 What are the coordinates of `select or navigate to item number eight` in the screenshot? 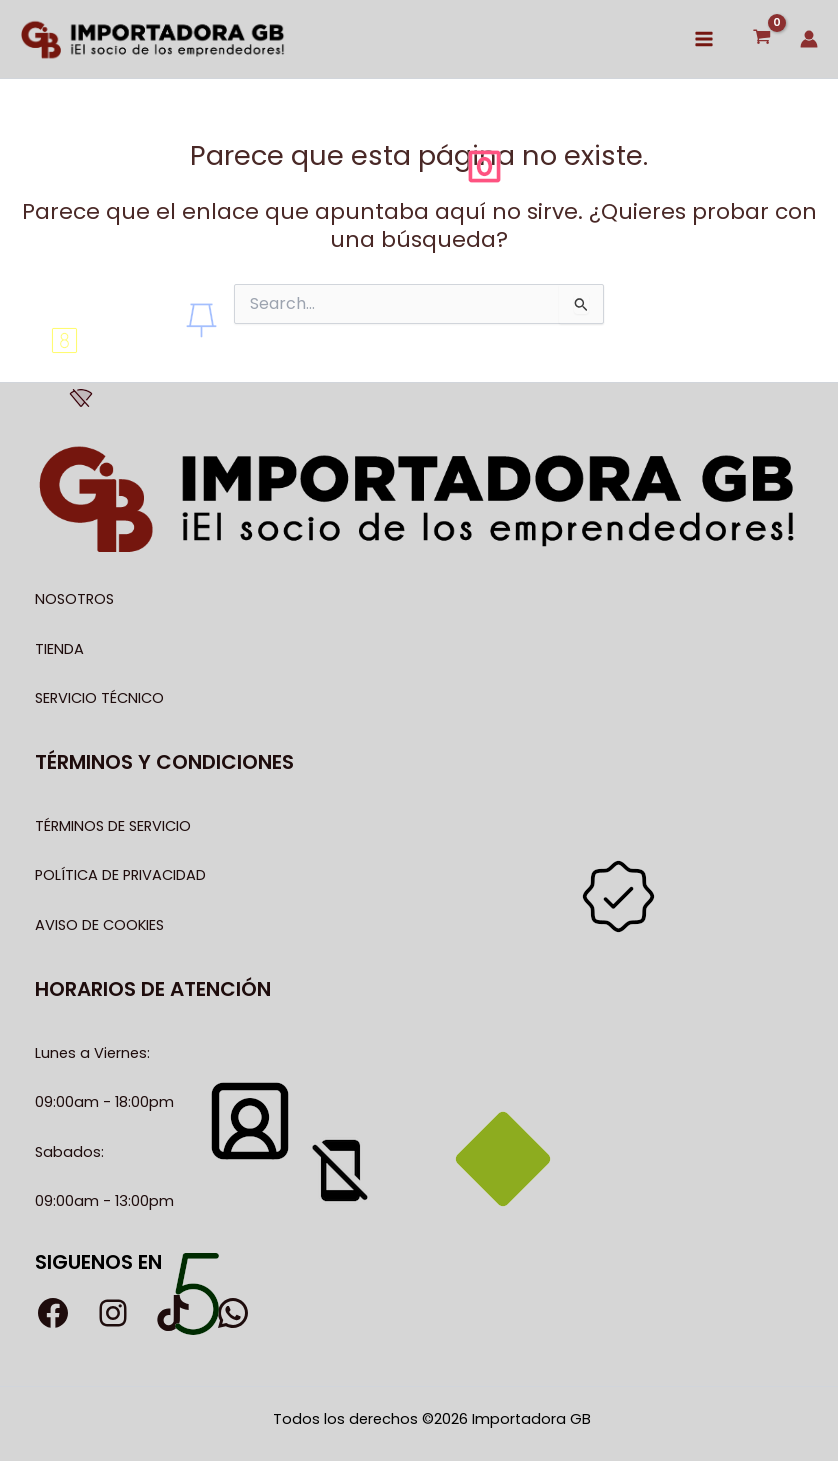 It's located at (64, 340).